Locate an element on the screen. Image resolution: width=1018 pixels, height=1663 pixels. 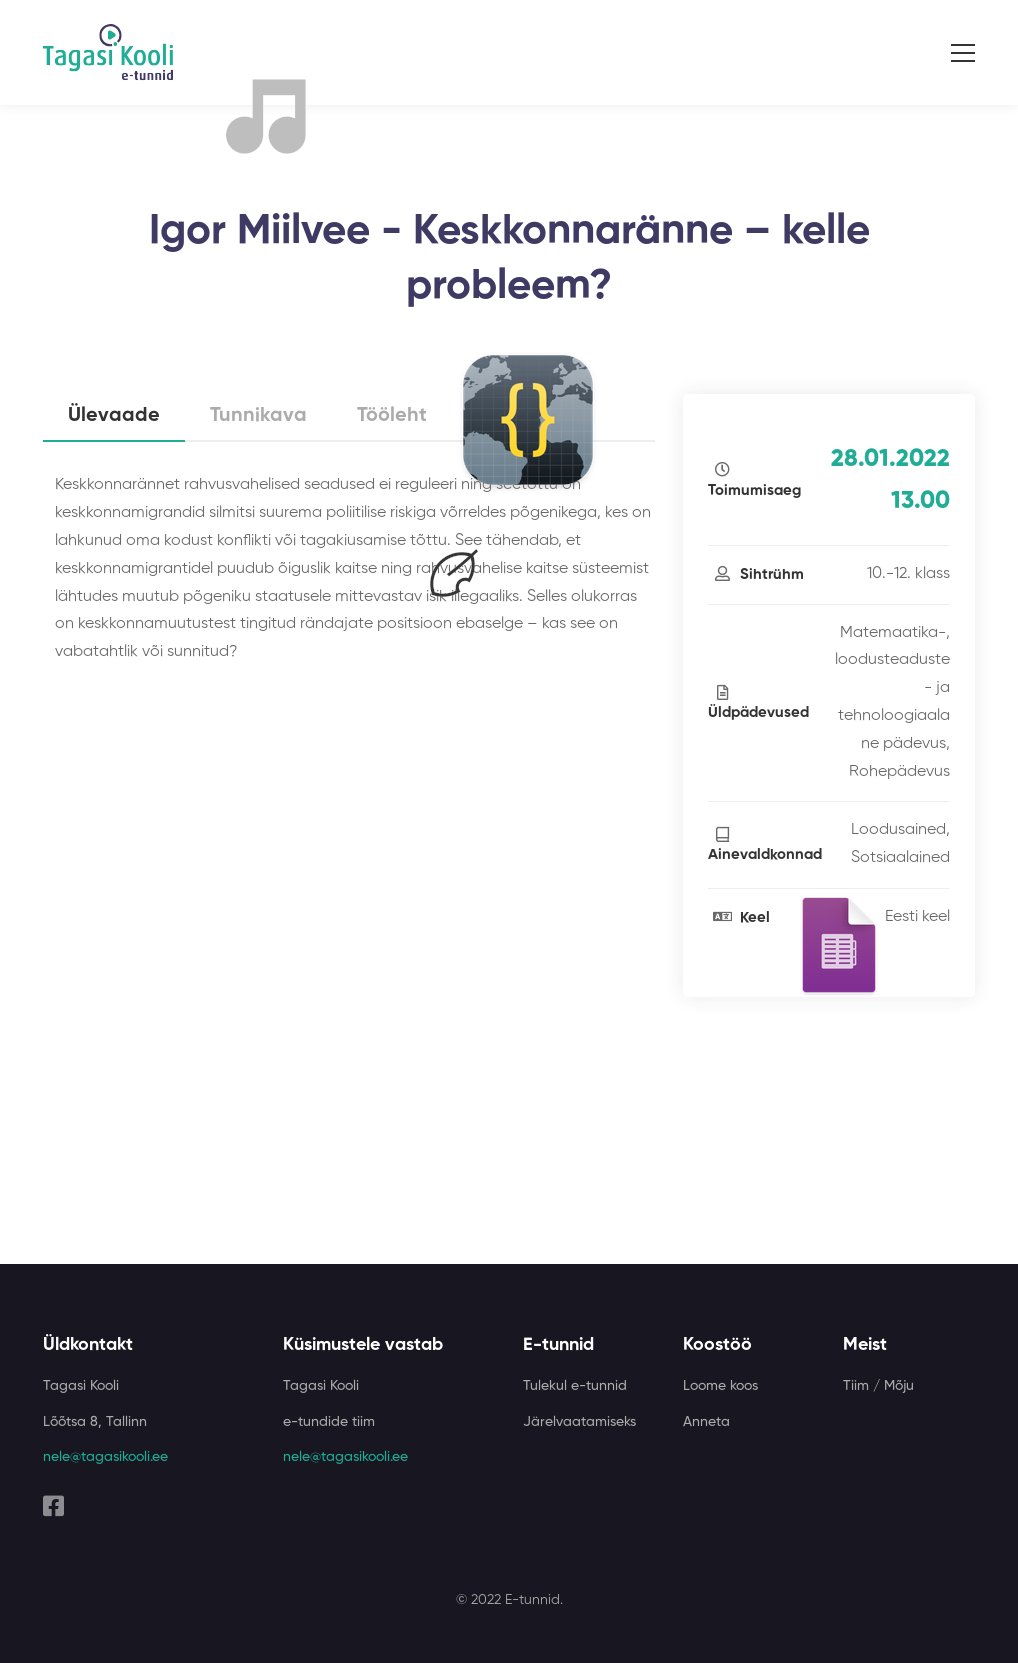
open a Microsoft OneNote file is located at coordinates (839, 945).